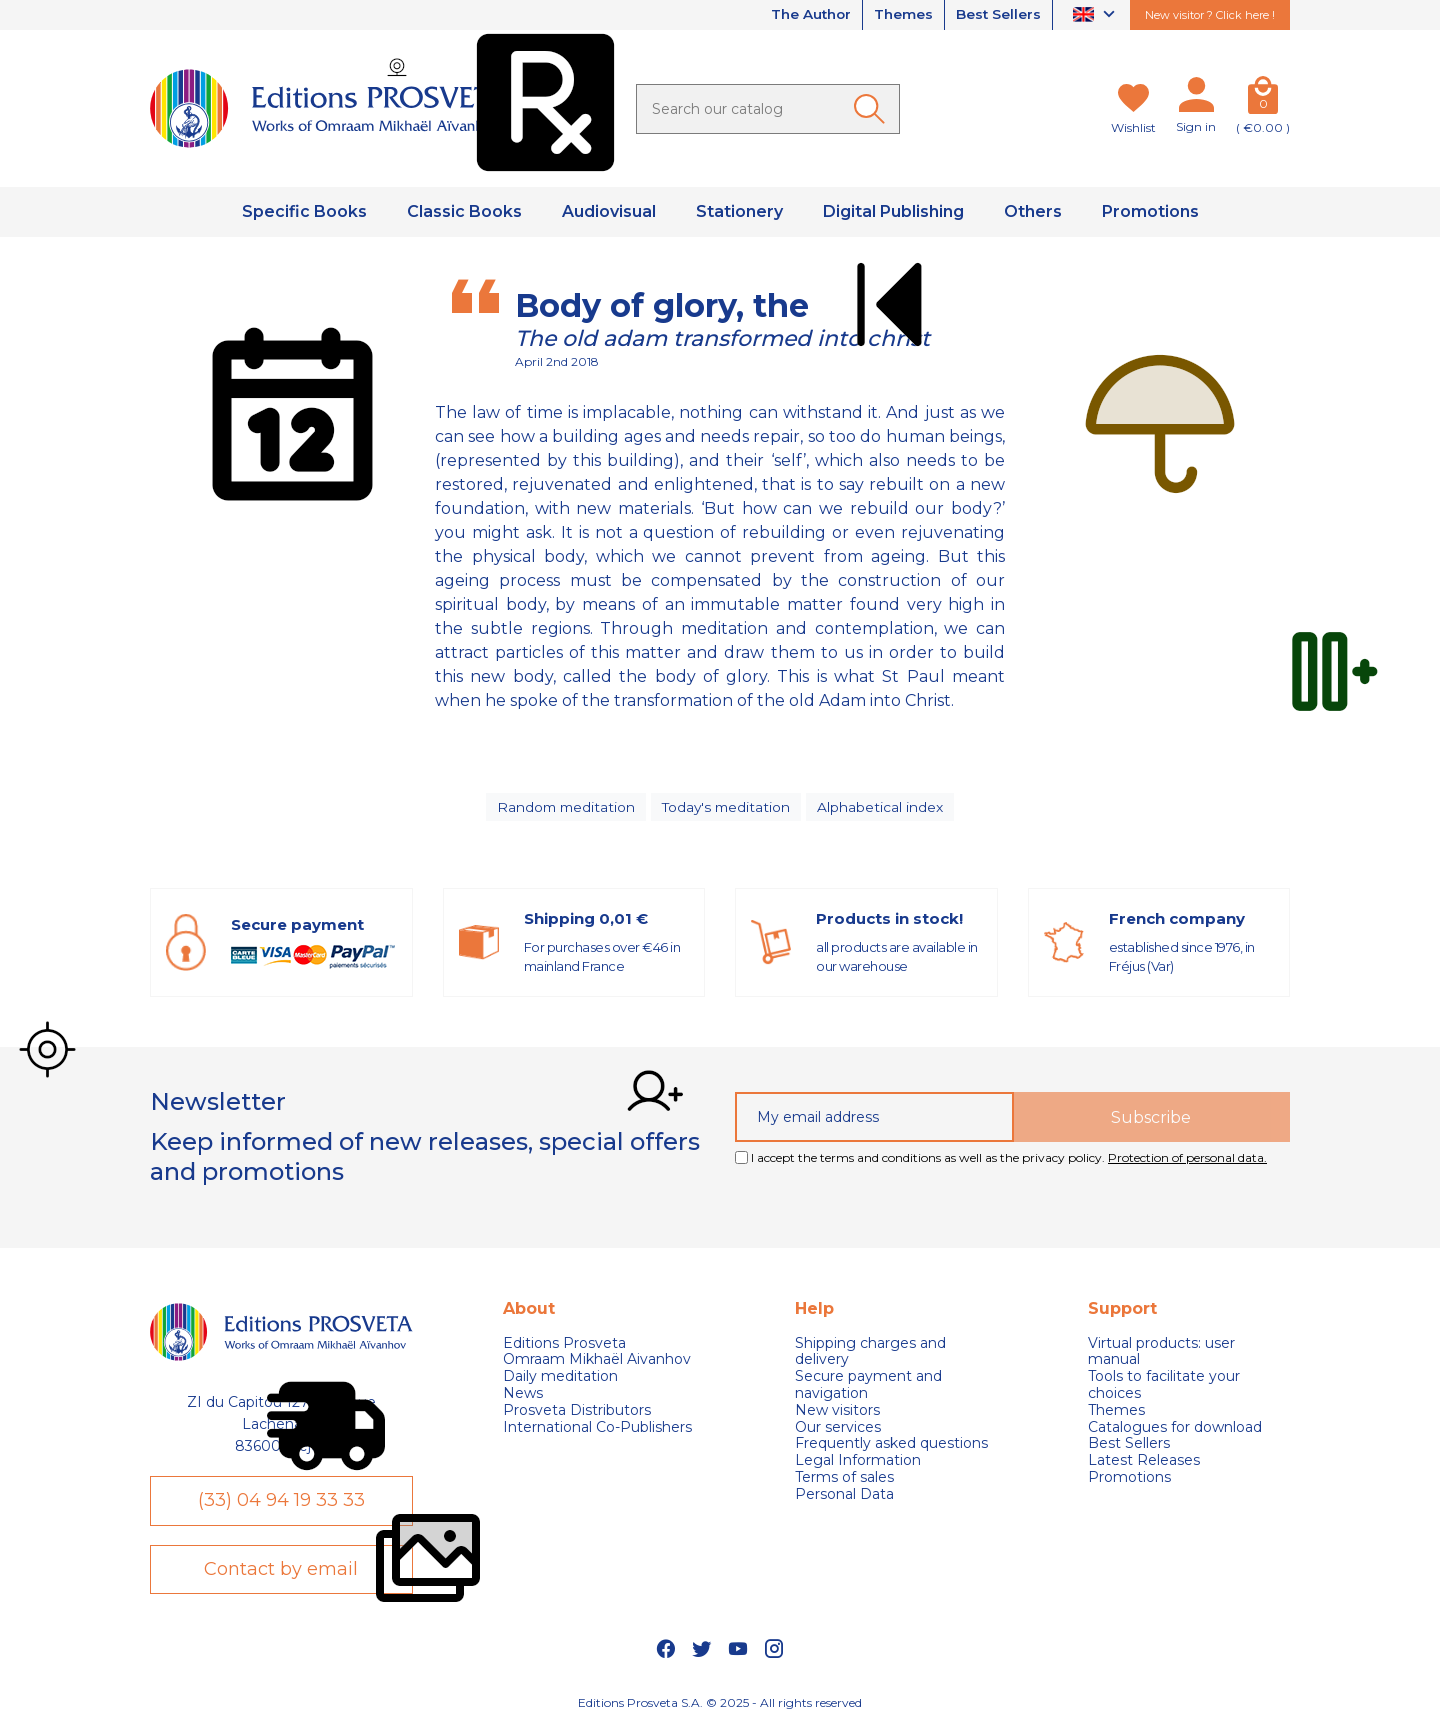  Describe the element at coordinates (887, 304) in the screenshot. I see `go to previous track or beginning` at that location.